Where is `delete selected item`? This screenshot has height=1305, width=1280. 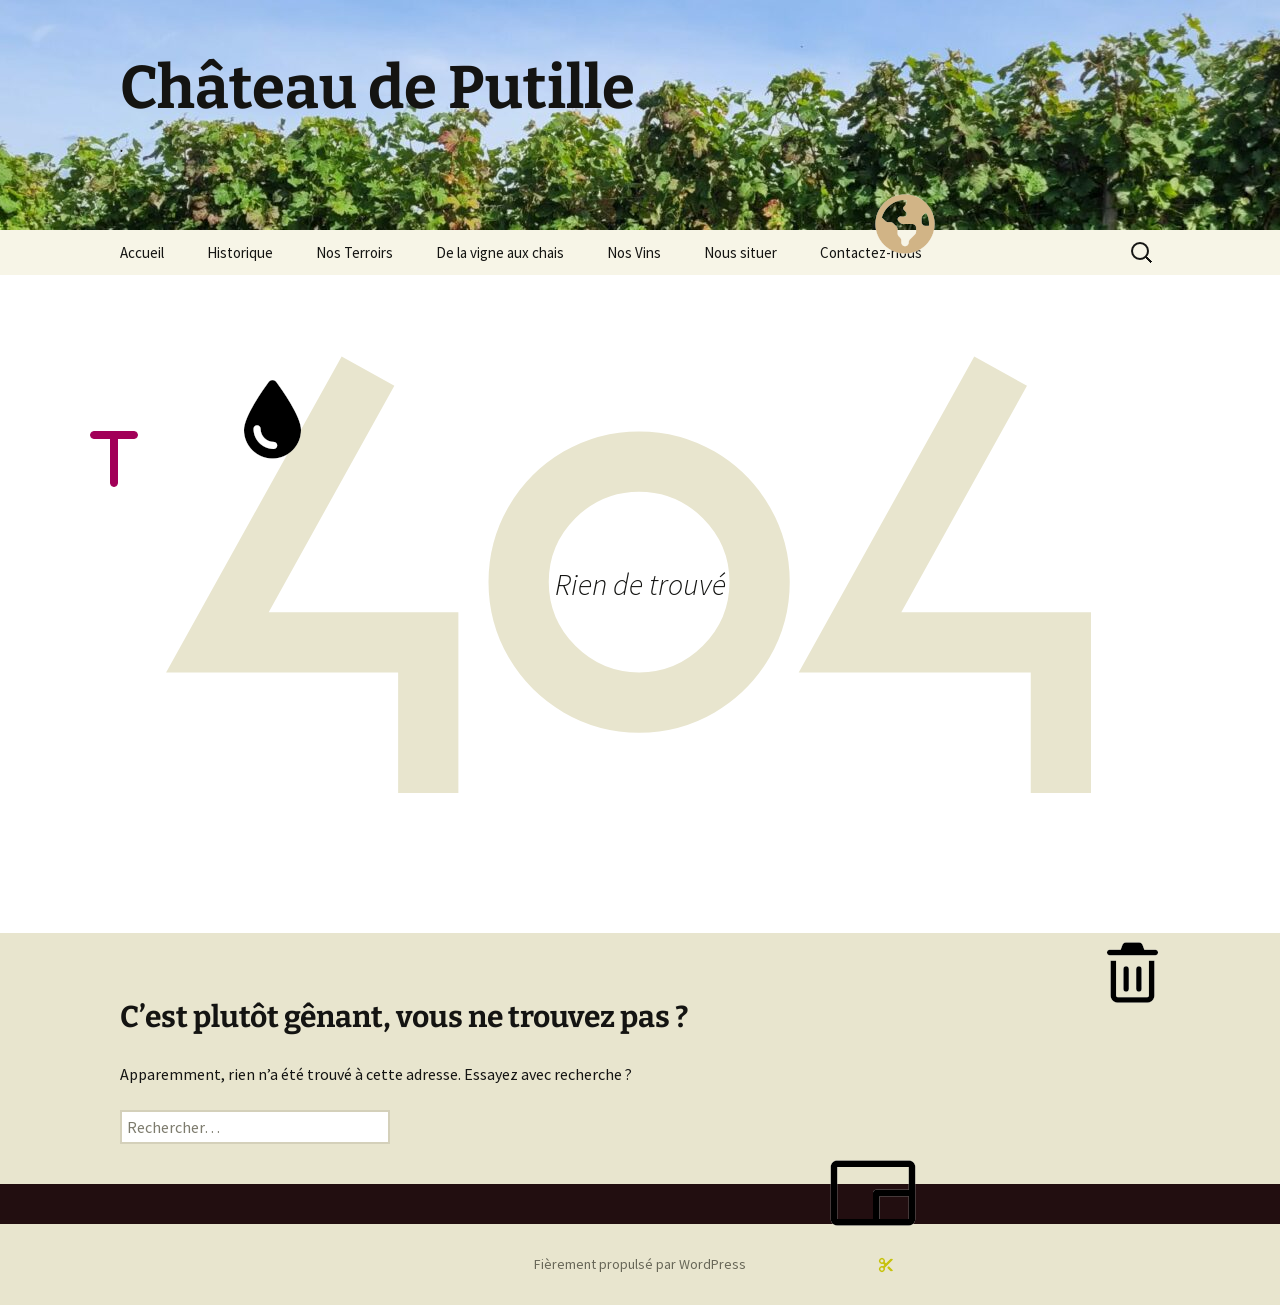 delete selected item is located at coordinates (1132, 973).